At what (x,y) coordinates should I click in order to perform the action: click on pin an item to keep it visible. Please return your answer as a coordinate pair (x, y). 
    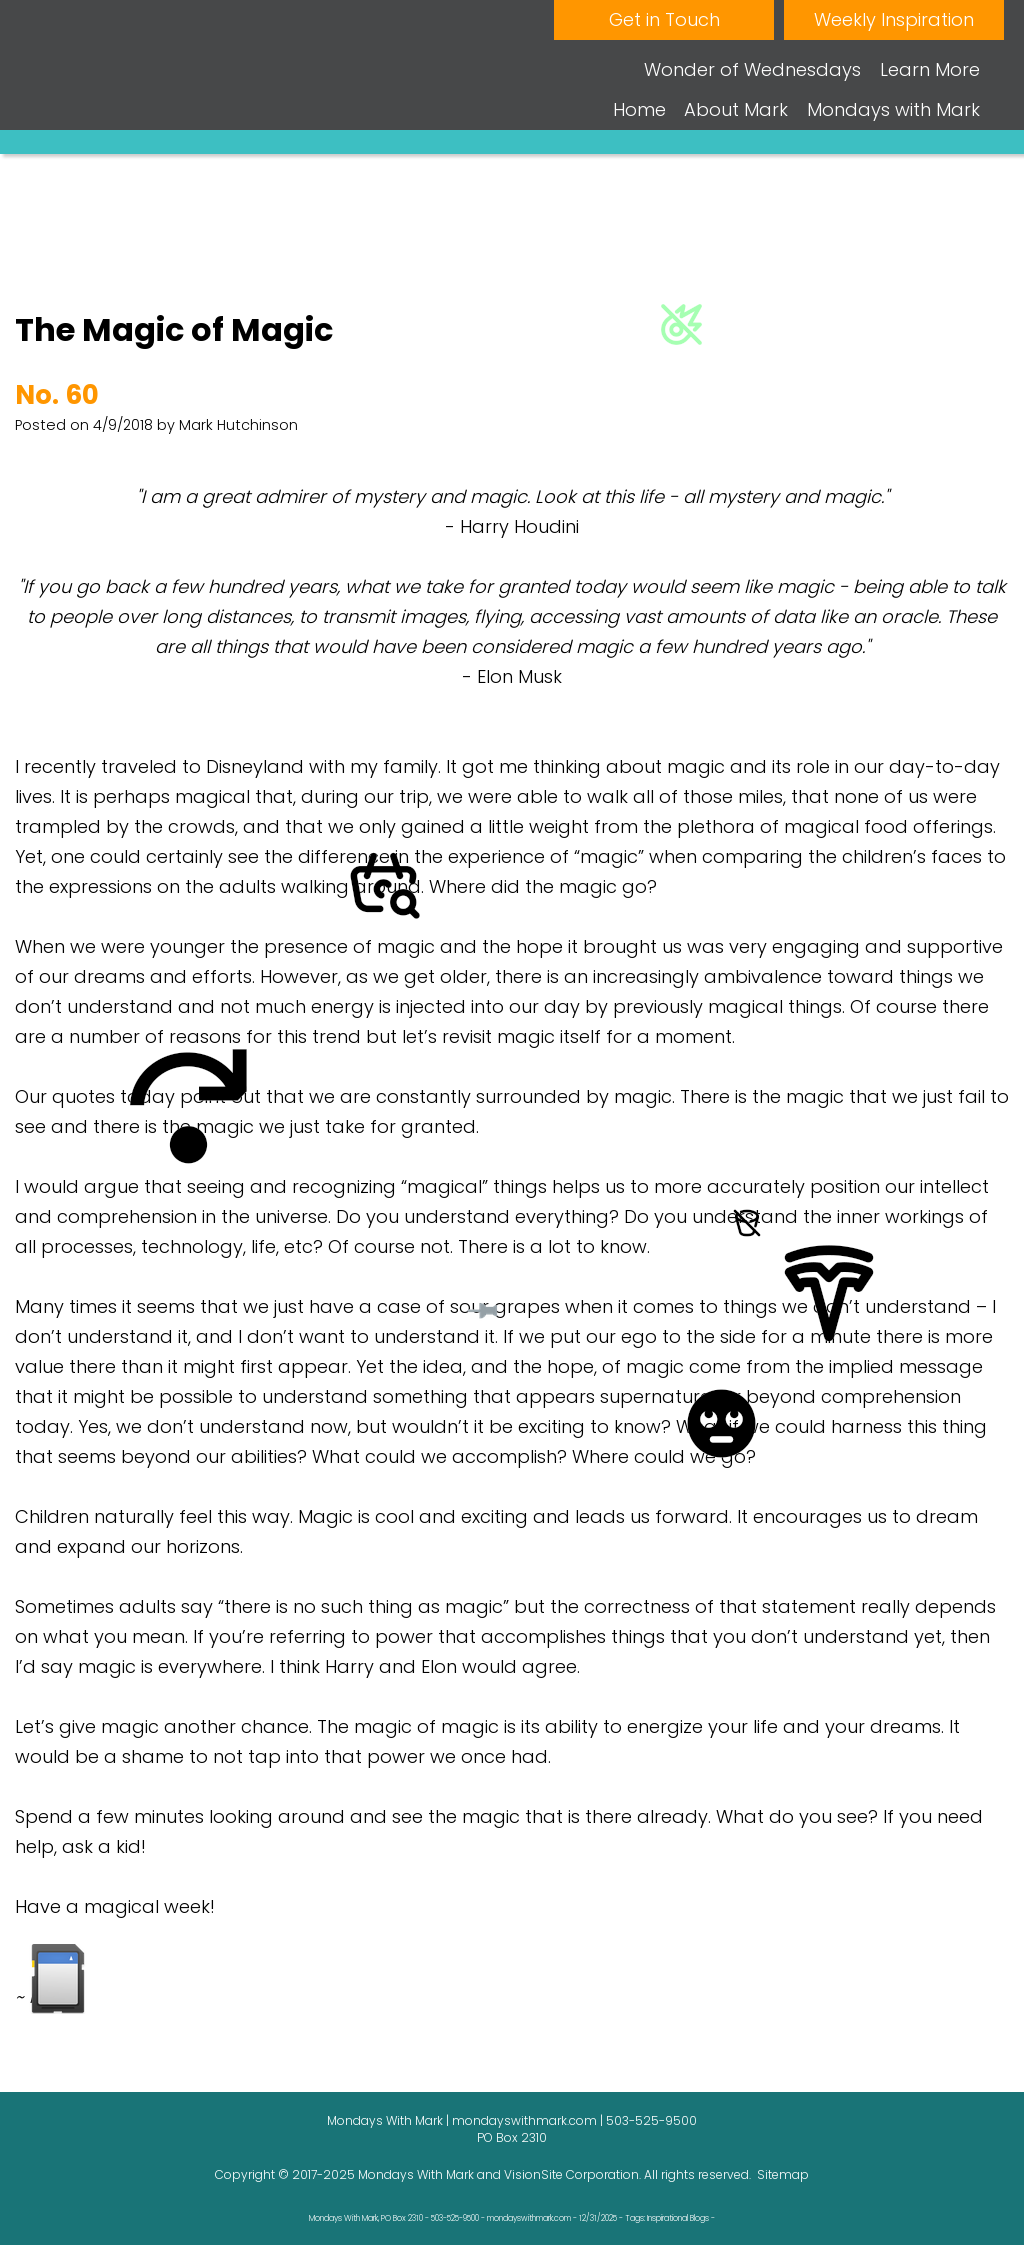
    Looking at the image, I should click on (482, 1312).